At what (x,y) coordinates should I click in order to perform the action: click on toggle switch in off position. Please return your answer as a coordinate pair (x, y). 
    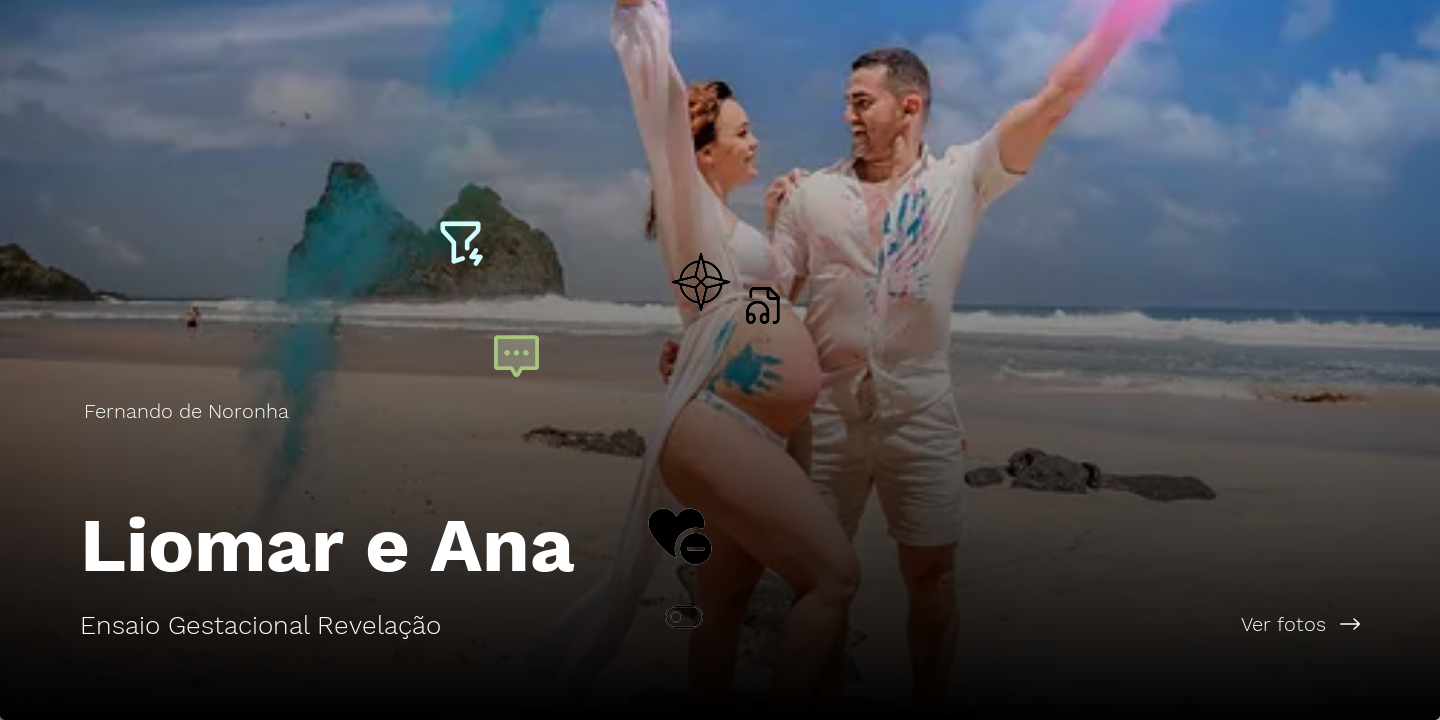
    Looking at the image, I should click on (684, 617).